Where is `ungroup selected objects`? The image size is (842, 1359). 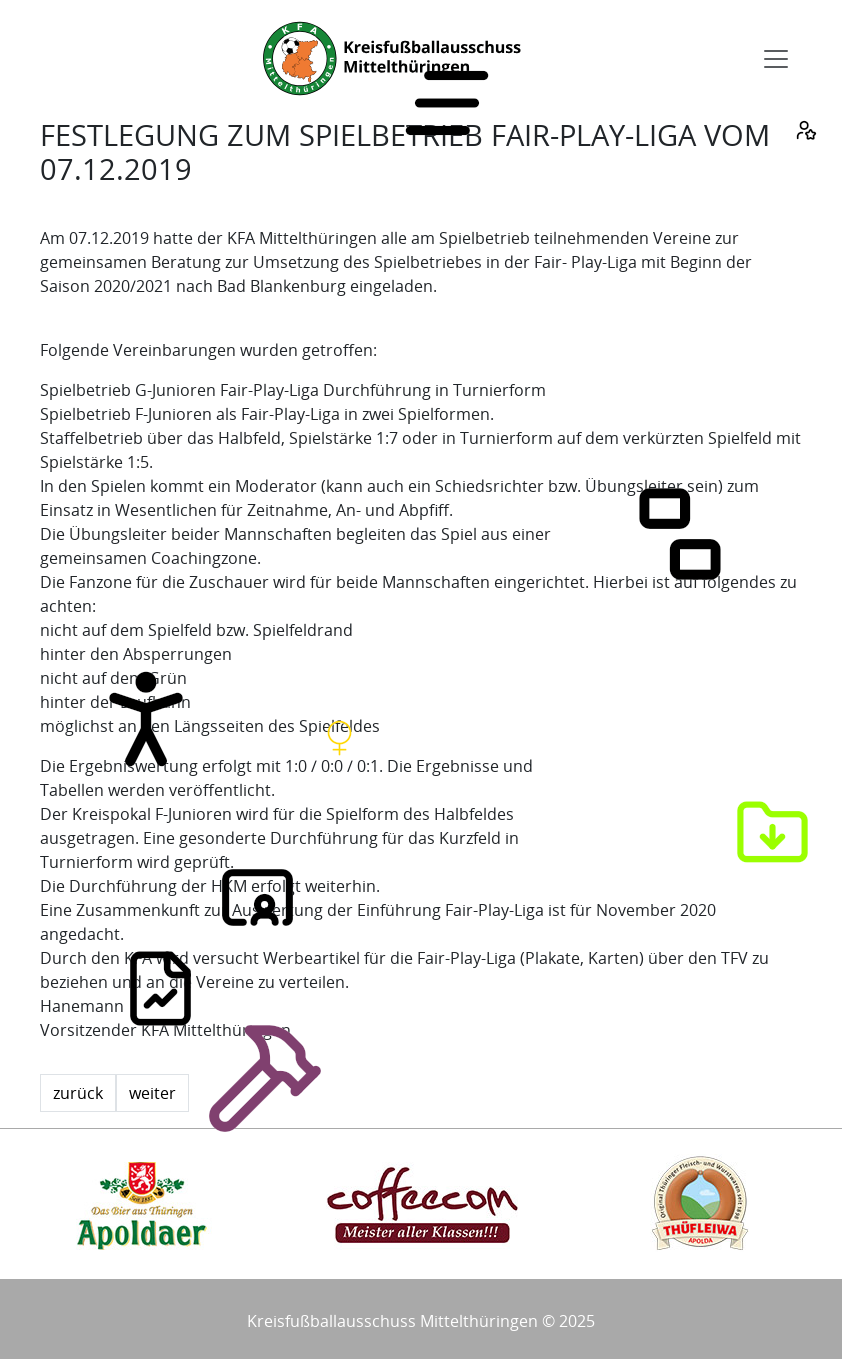 ungroup selected objects is located at coordinates (680, 534).